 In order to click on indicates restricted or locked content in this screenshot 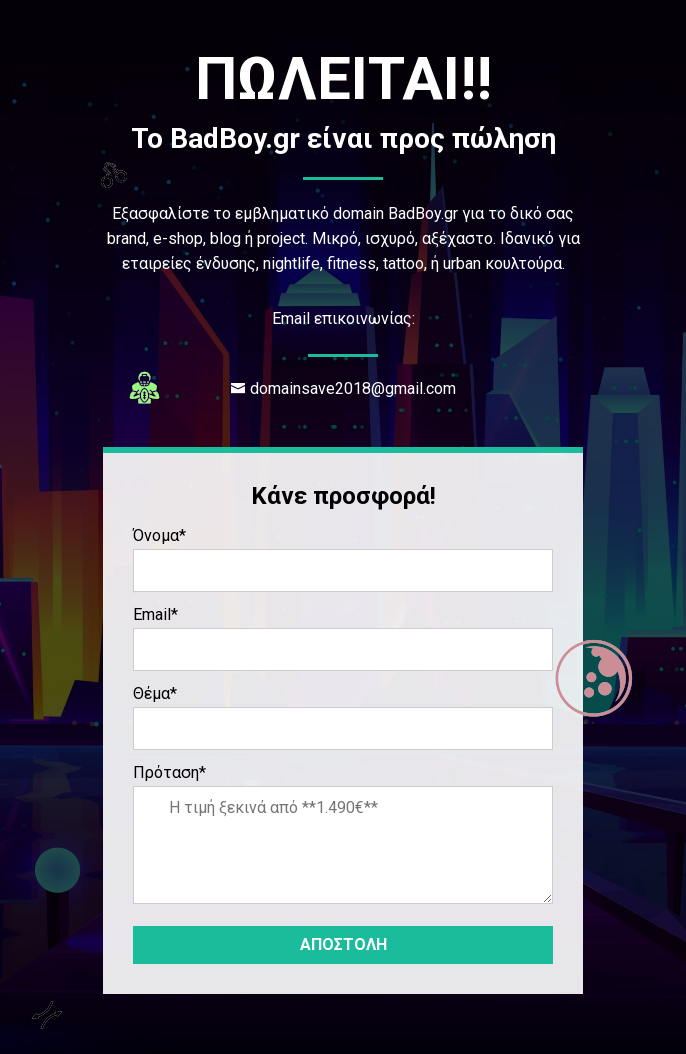, I will do `click(114, 175)`.